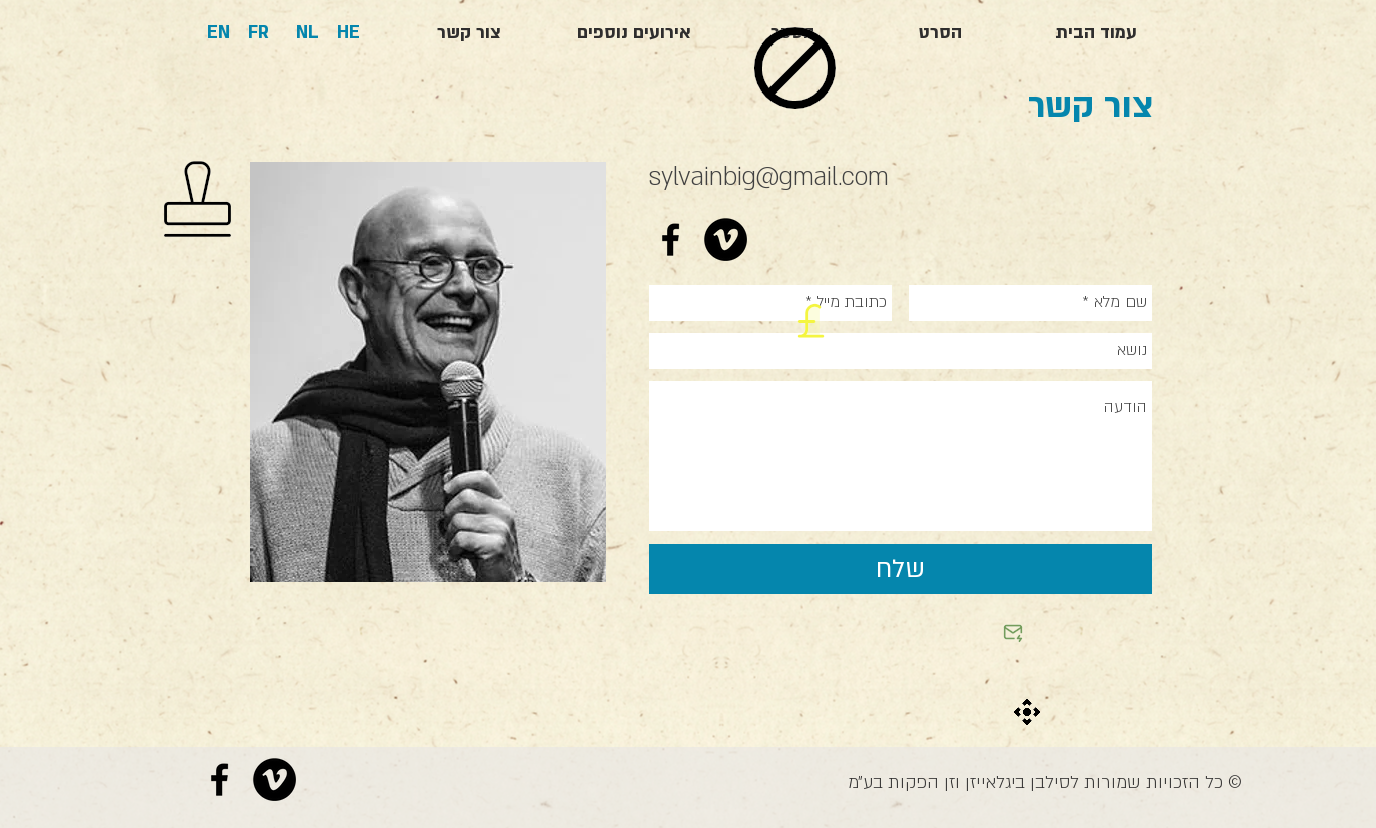 Image resolution: width=1376 pixels, height=828 pixels. I want to click on apply a stamp or seal to a document, so click(197, 200).